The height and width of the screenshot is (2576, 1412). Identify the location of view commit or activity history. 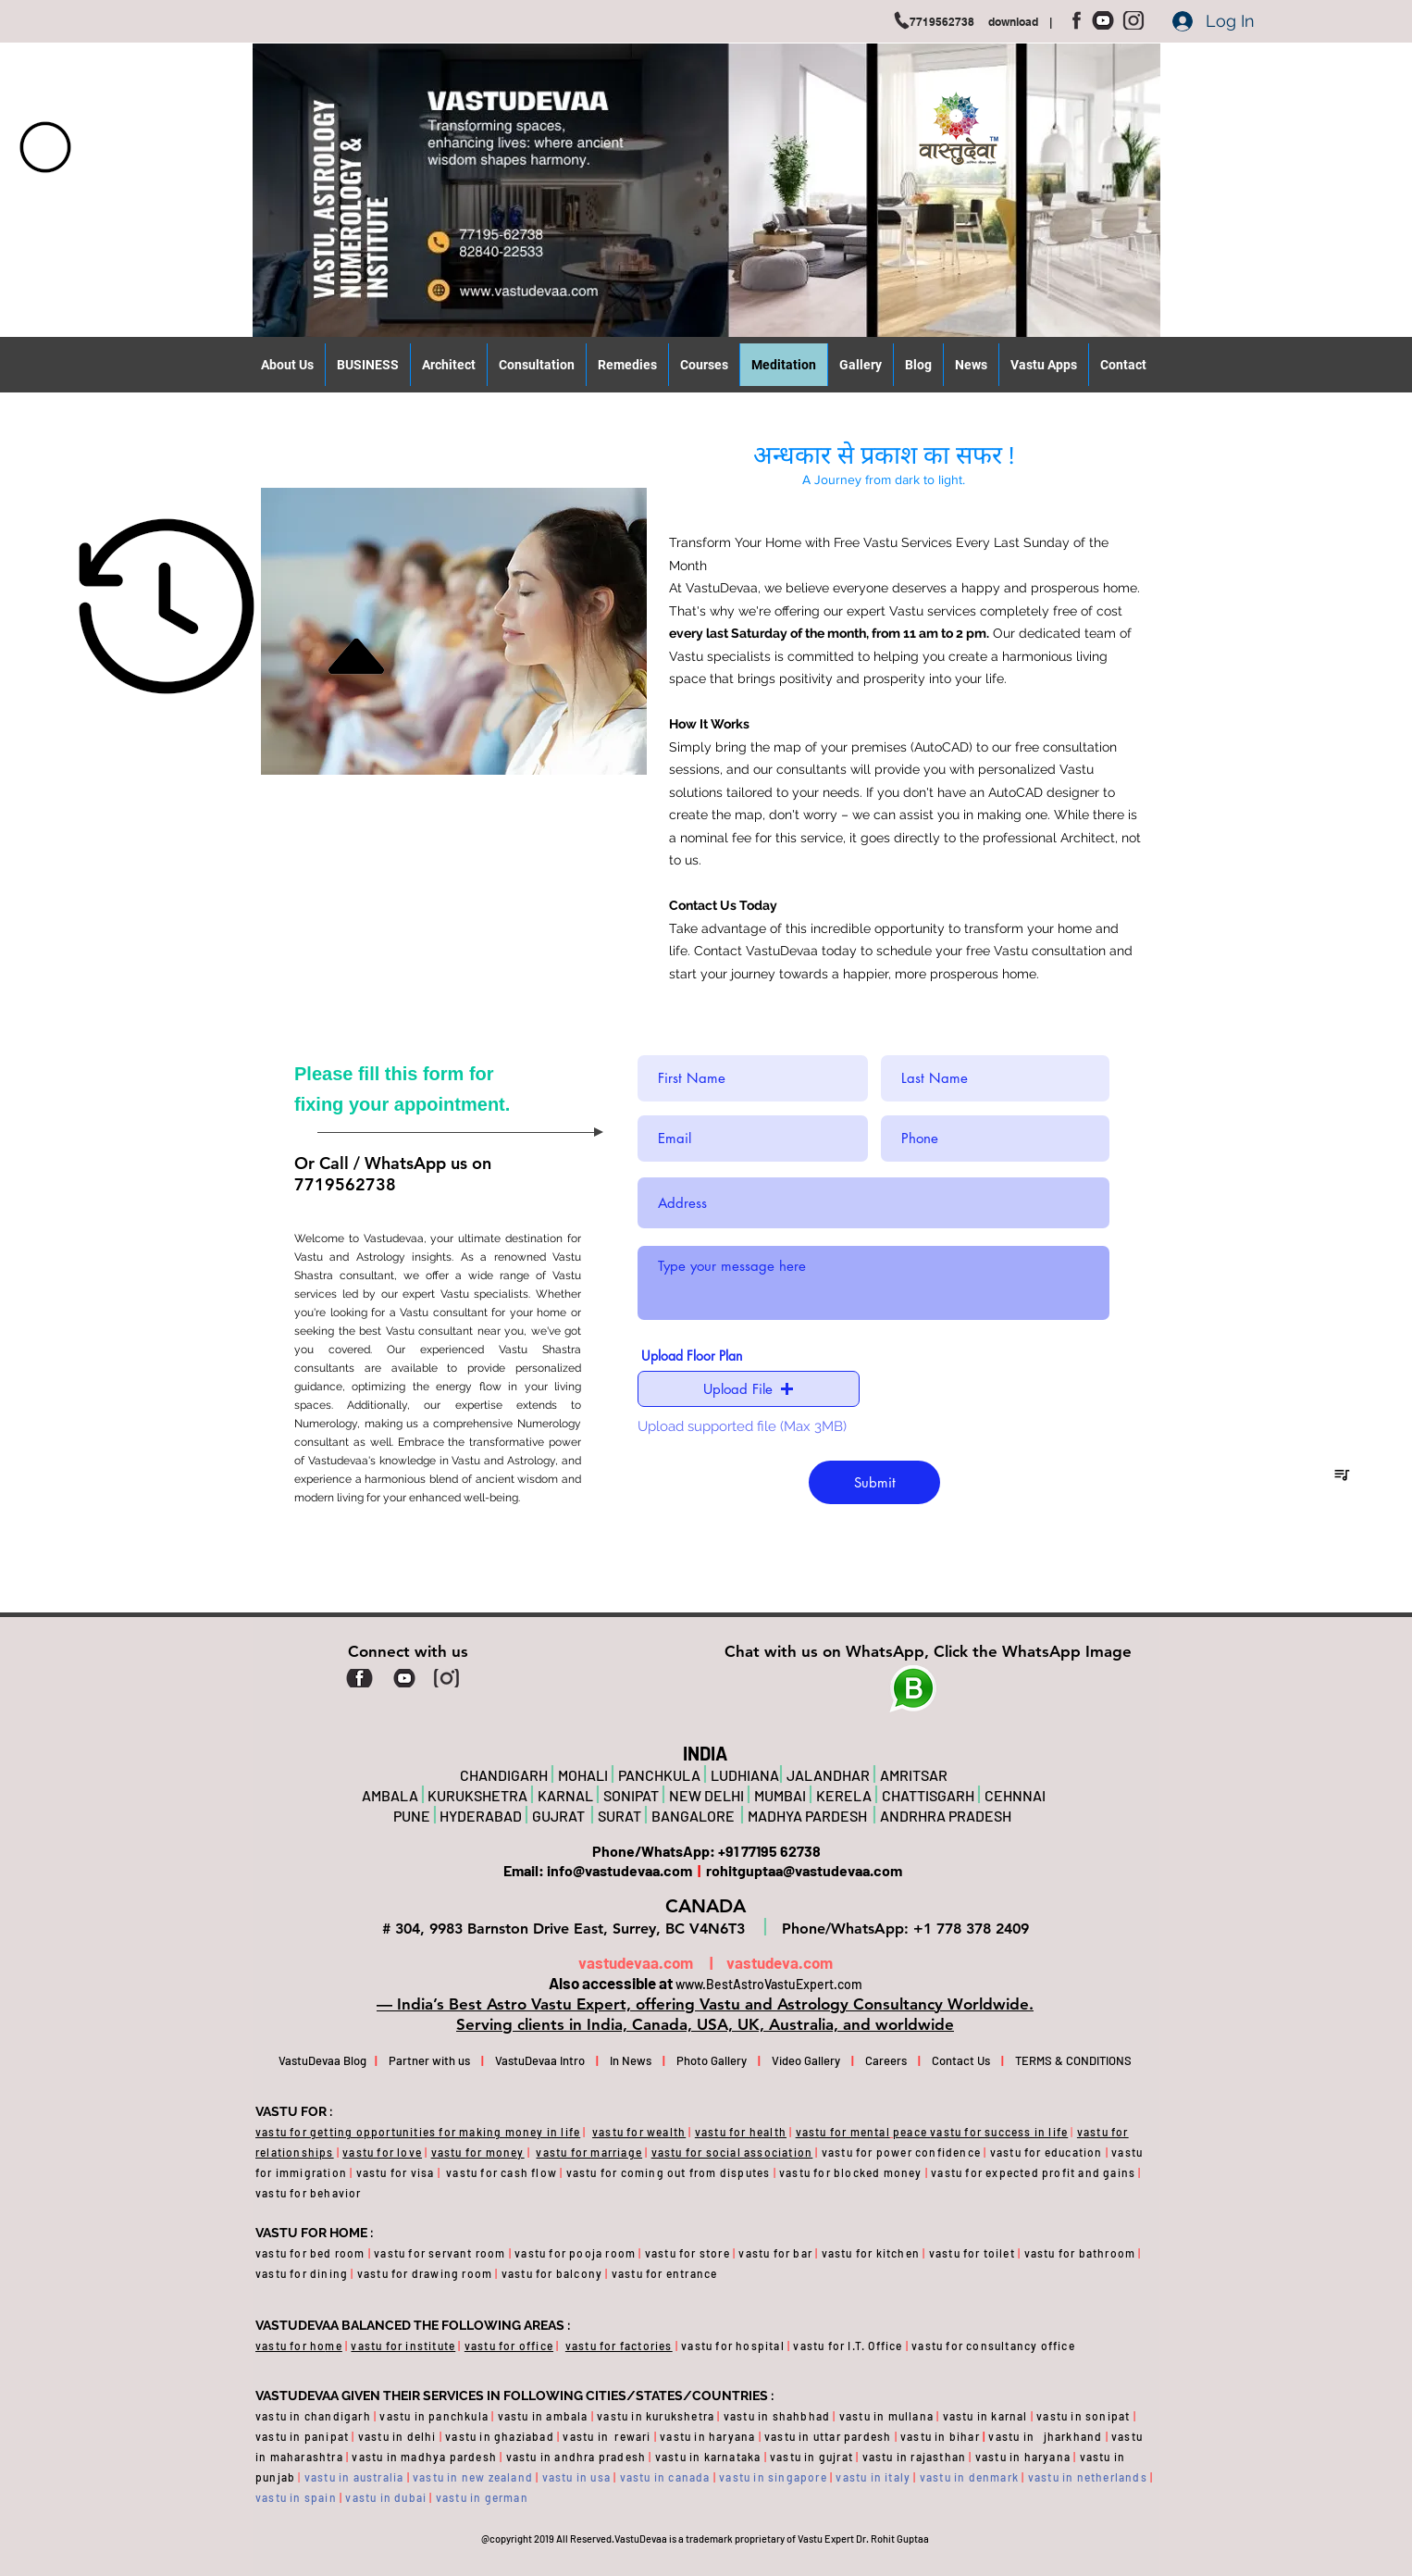
(167, 606).